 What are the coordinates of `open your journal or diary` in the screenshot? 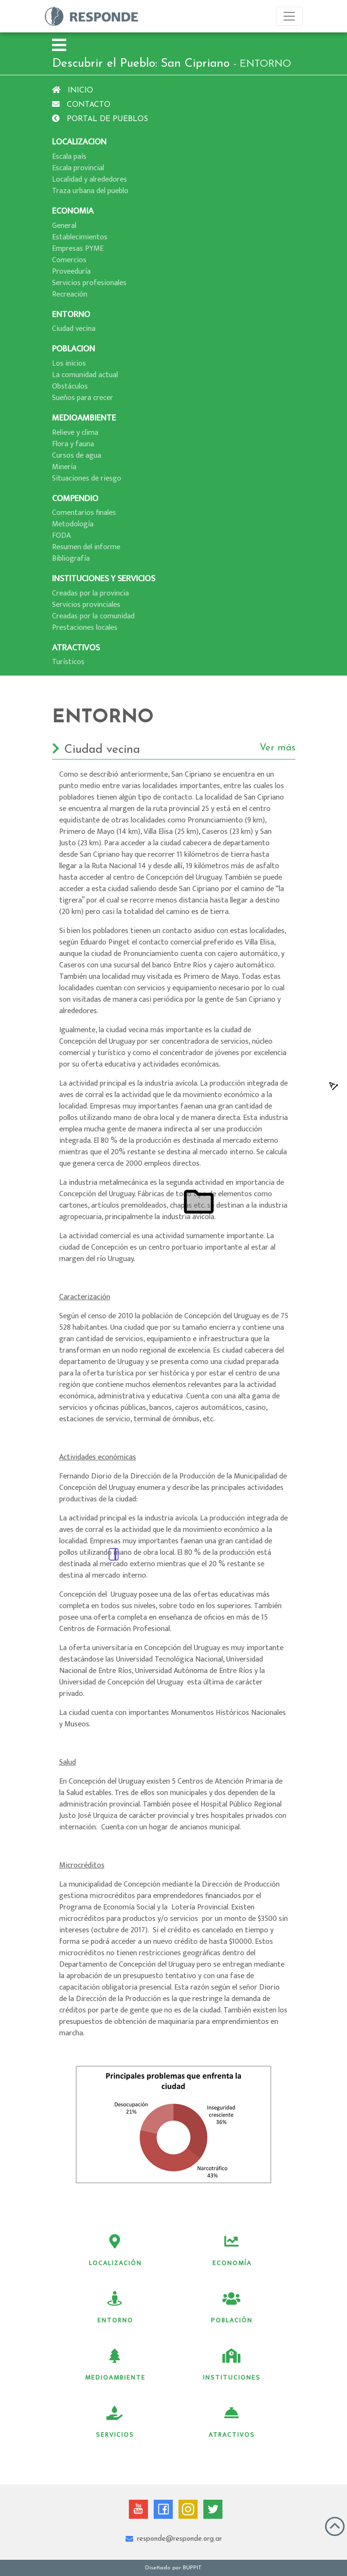 It's located at (114, 1554).